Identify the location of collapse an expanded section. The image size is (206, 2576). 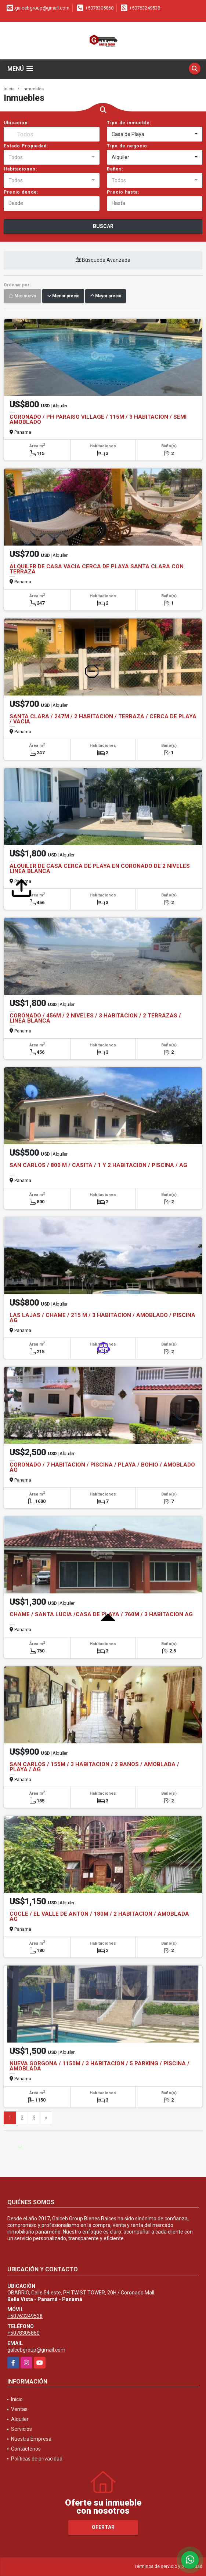
(108, 1617).